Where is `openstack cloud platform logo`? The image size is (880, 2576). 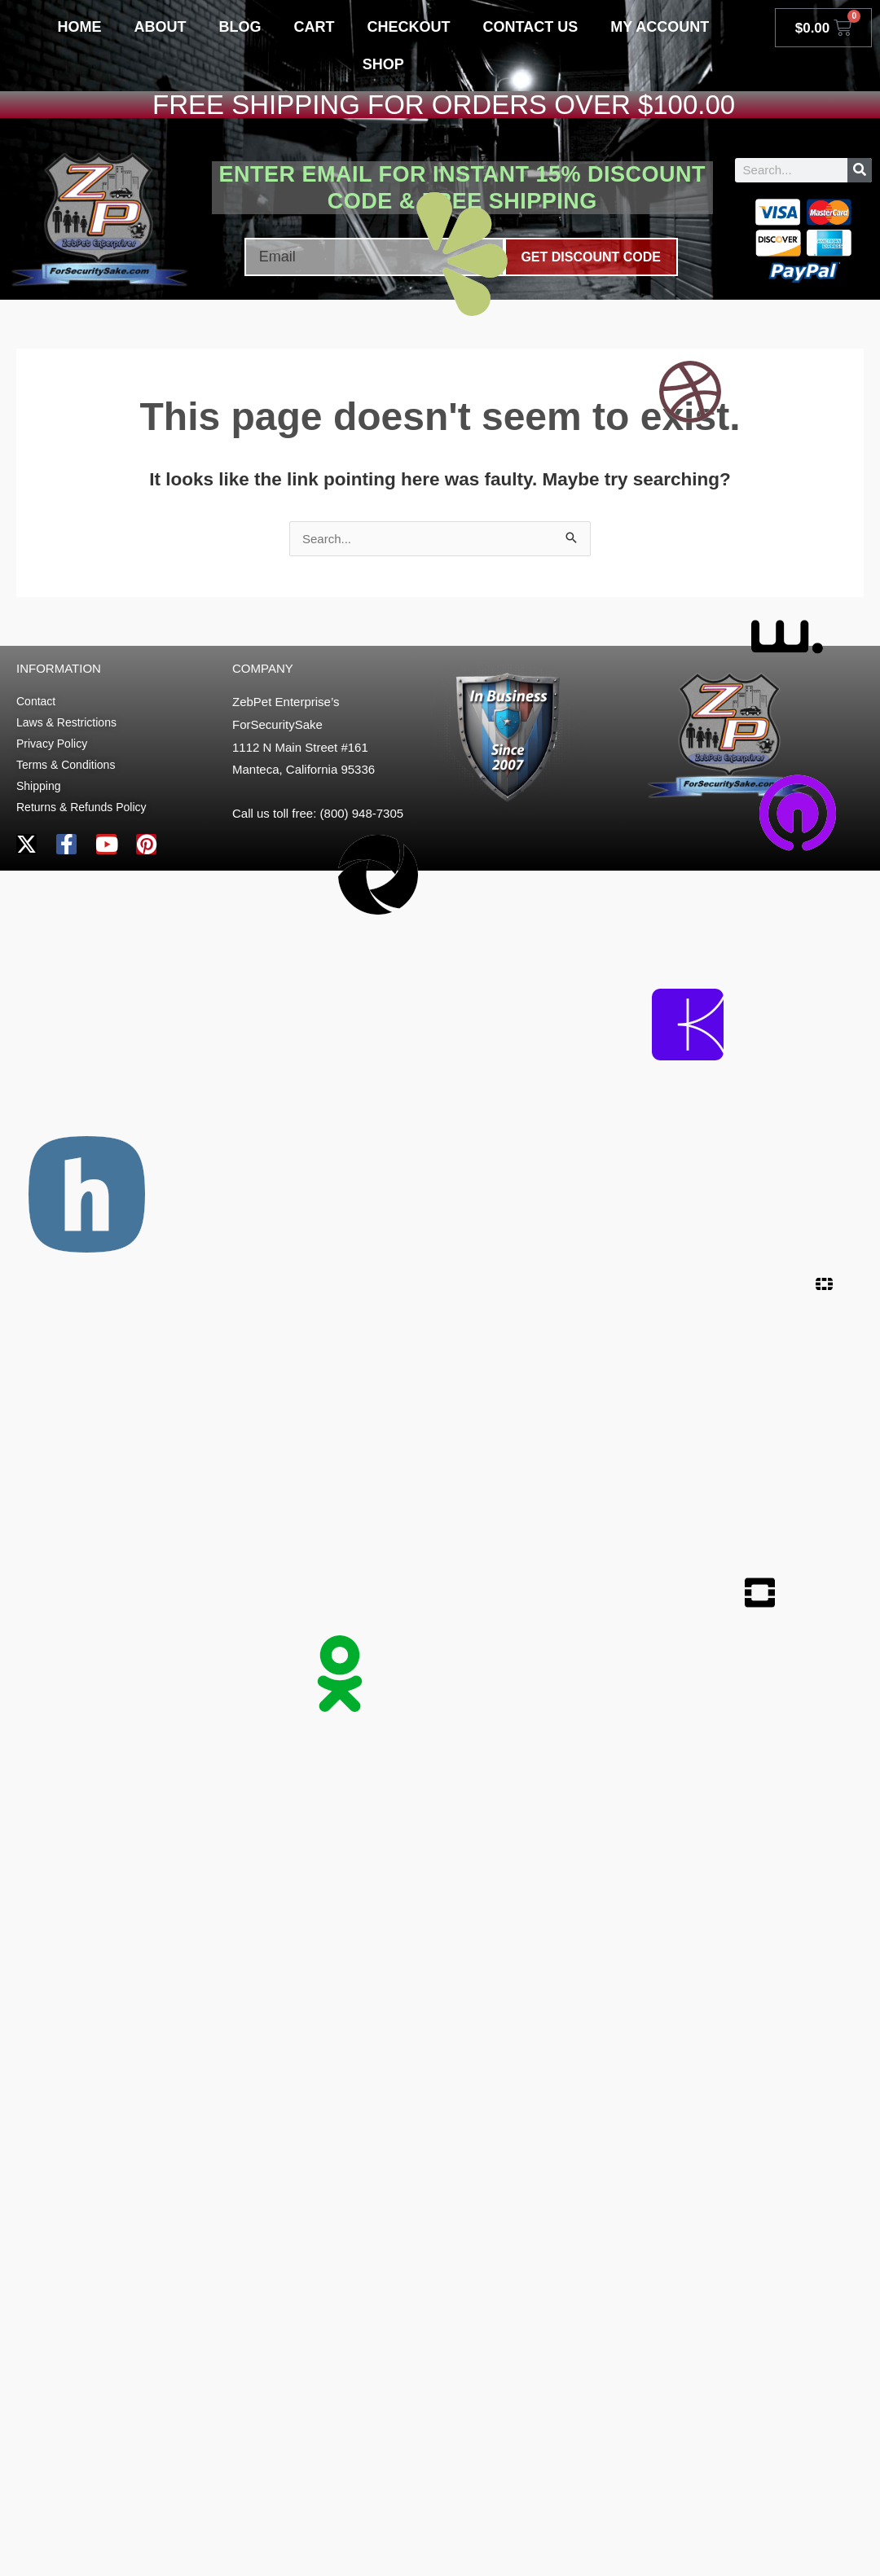 openstack cloud platform logo is located at coordinates (759, 1592).